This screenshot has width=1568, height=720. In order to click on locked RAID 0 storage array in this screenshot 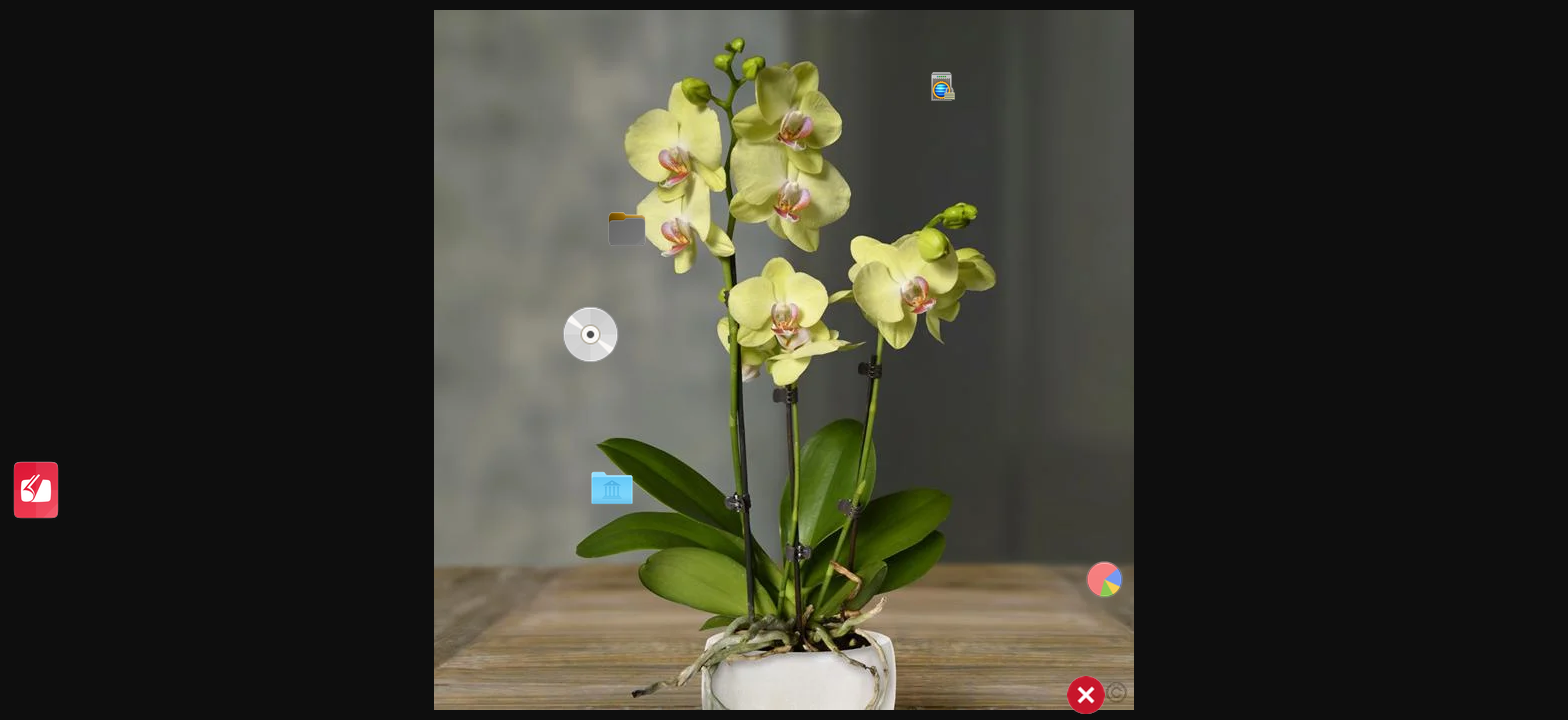, I will do `click(941, 86)`.